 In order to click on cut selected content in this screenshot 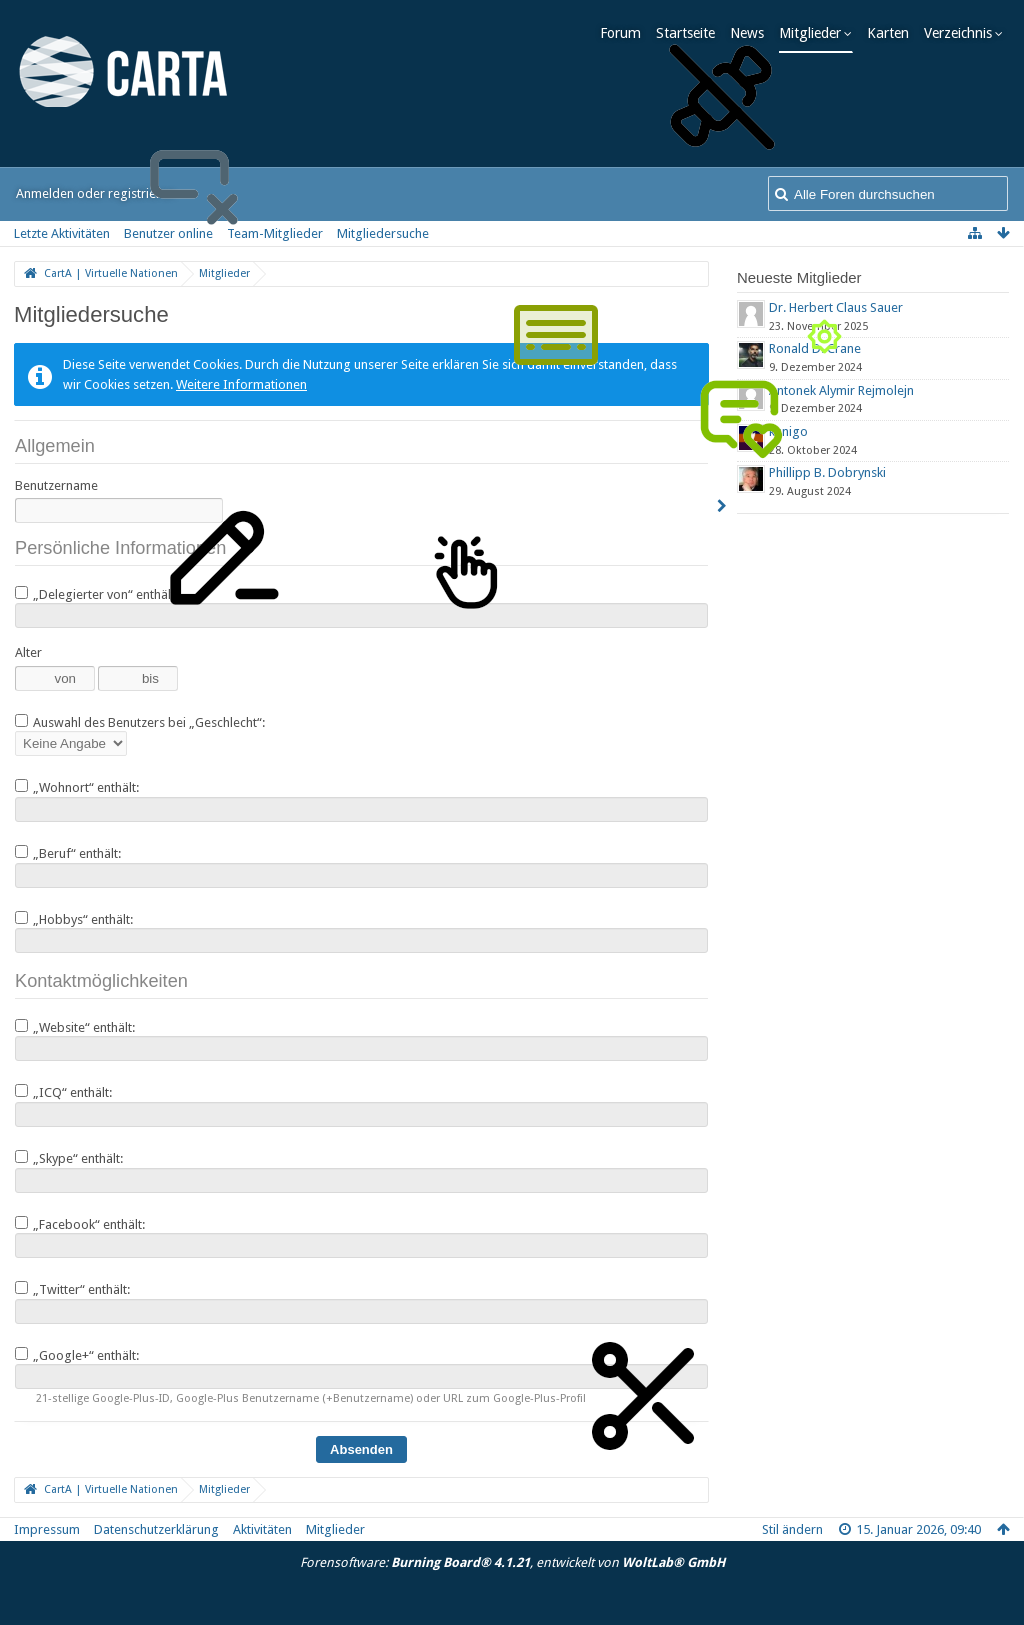, I will do `click(643, 1396)`.